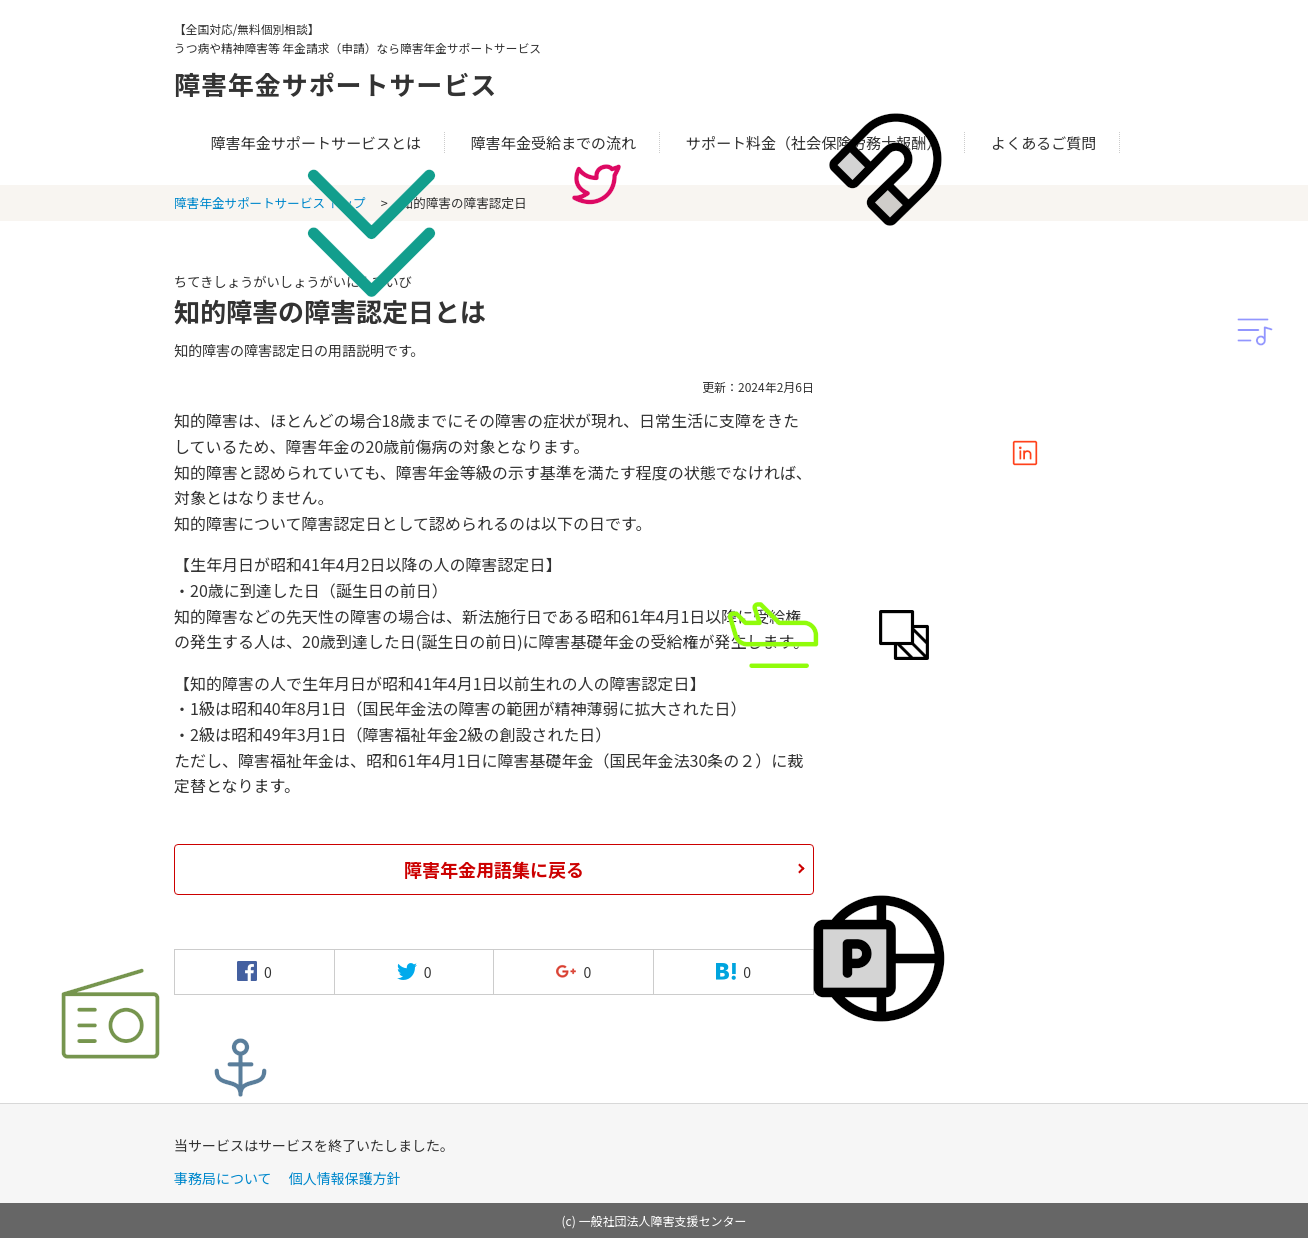 The width and height of the screenshot is (1308, 1238). I want to click on attract or pin related items together, so click(887, 167).